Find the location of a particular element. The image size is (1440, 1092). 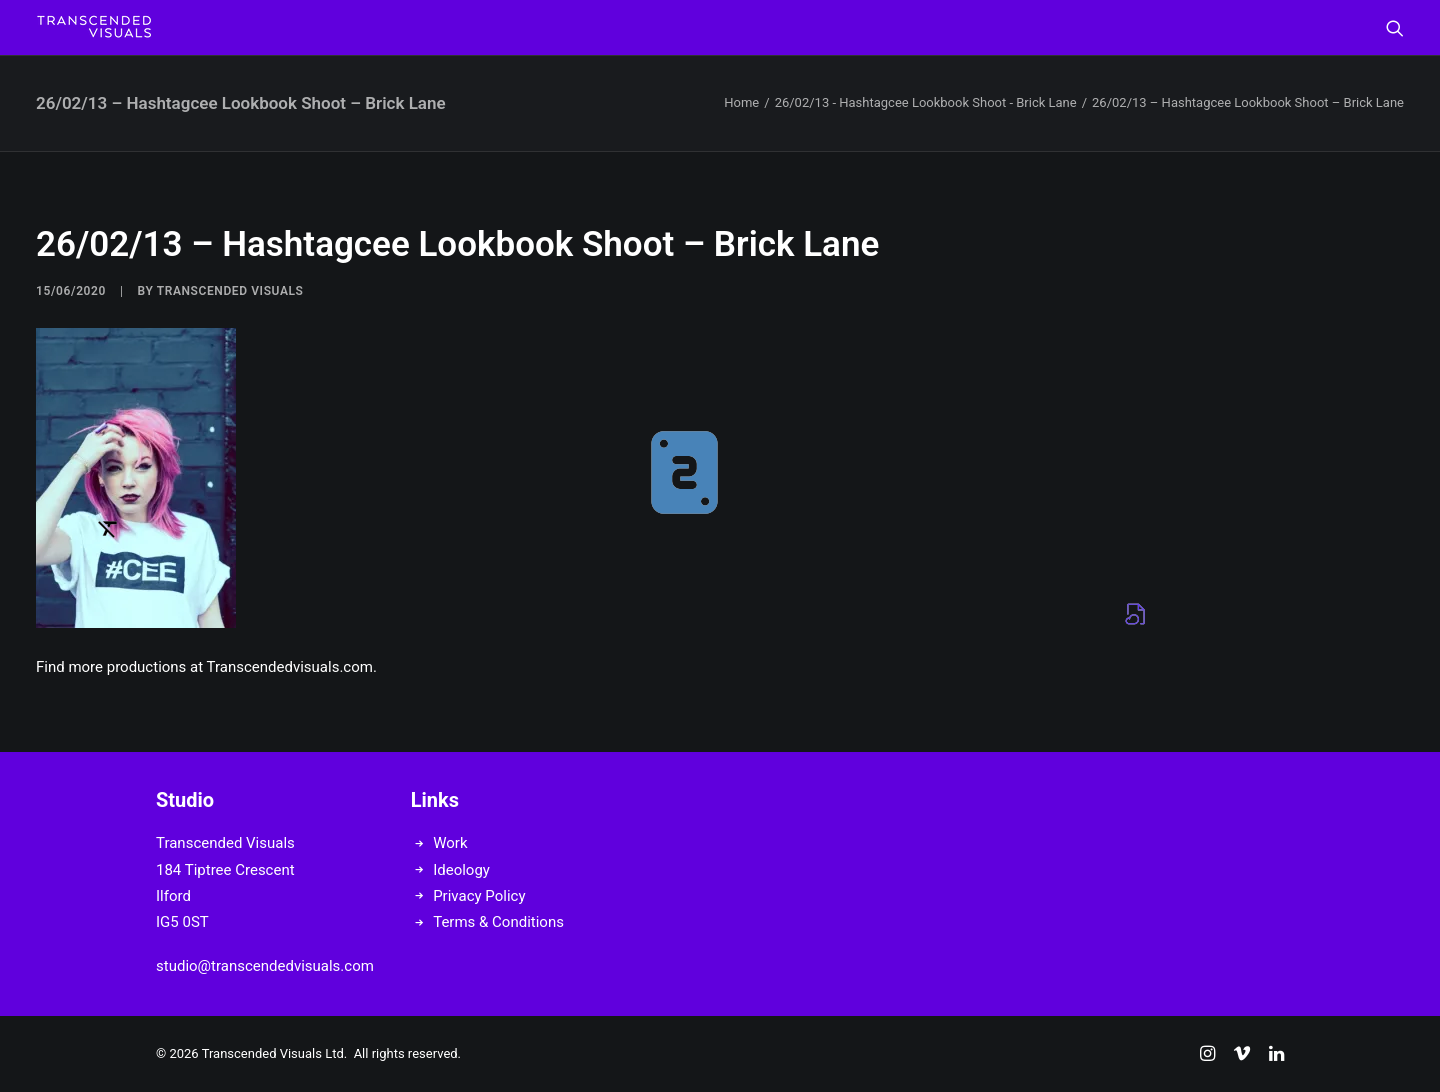

a playing card showing the number 2 is located at coordinates (684, 472).